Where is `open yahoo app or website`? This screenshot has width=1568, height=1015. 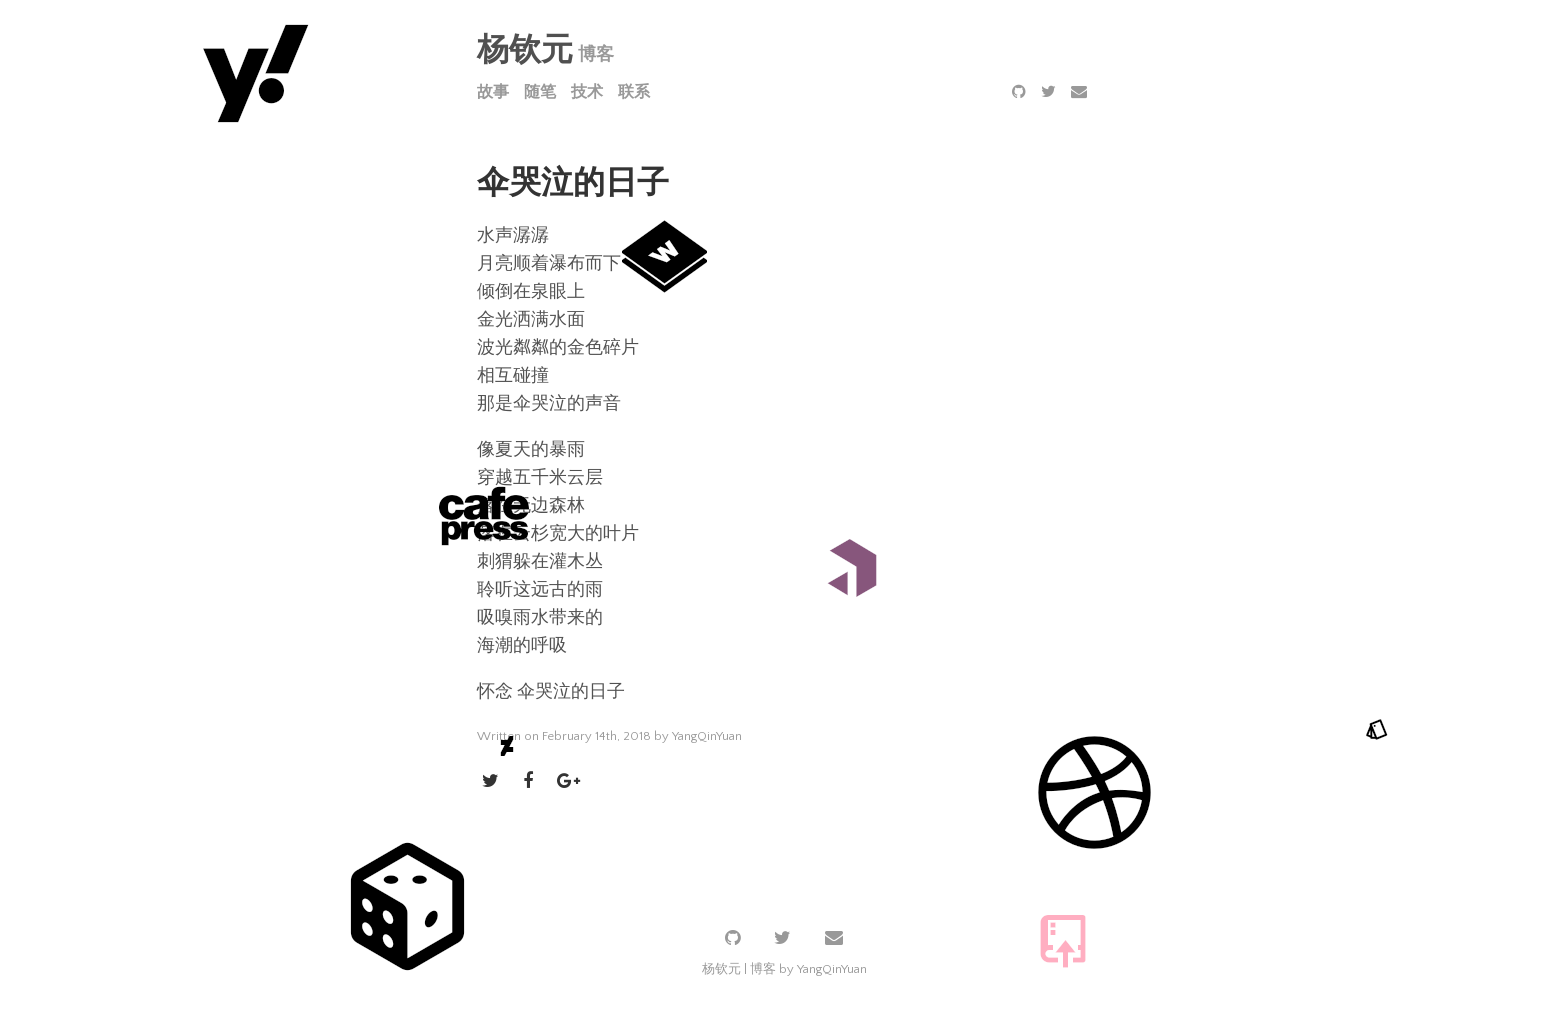
open yahoo app or website is located at coordinates (255, 73).